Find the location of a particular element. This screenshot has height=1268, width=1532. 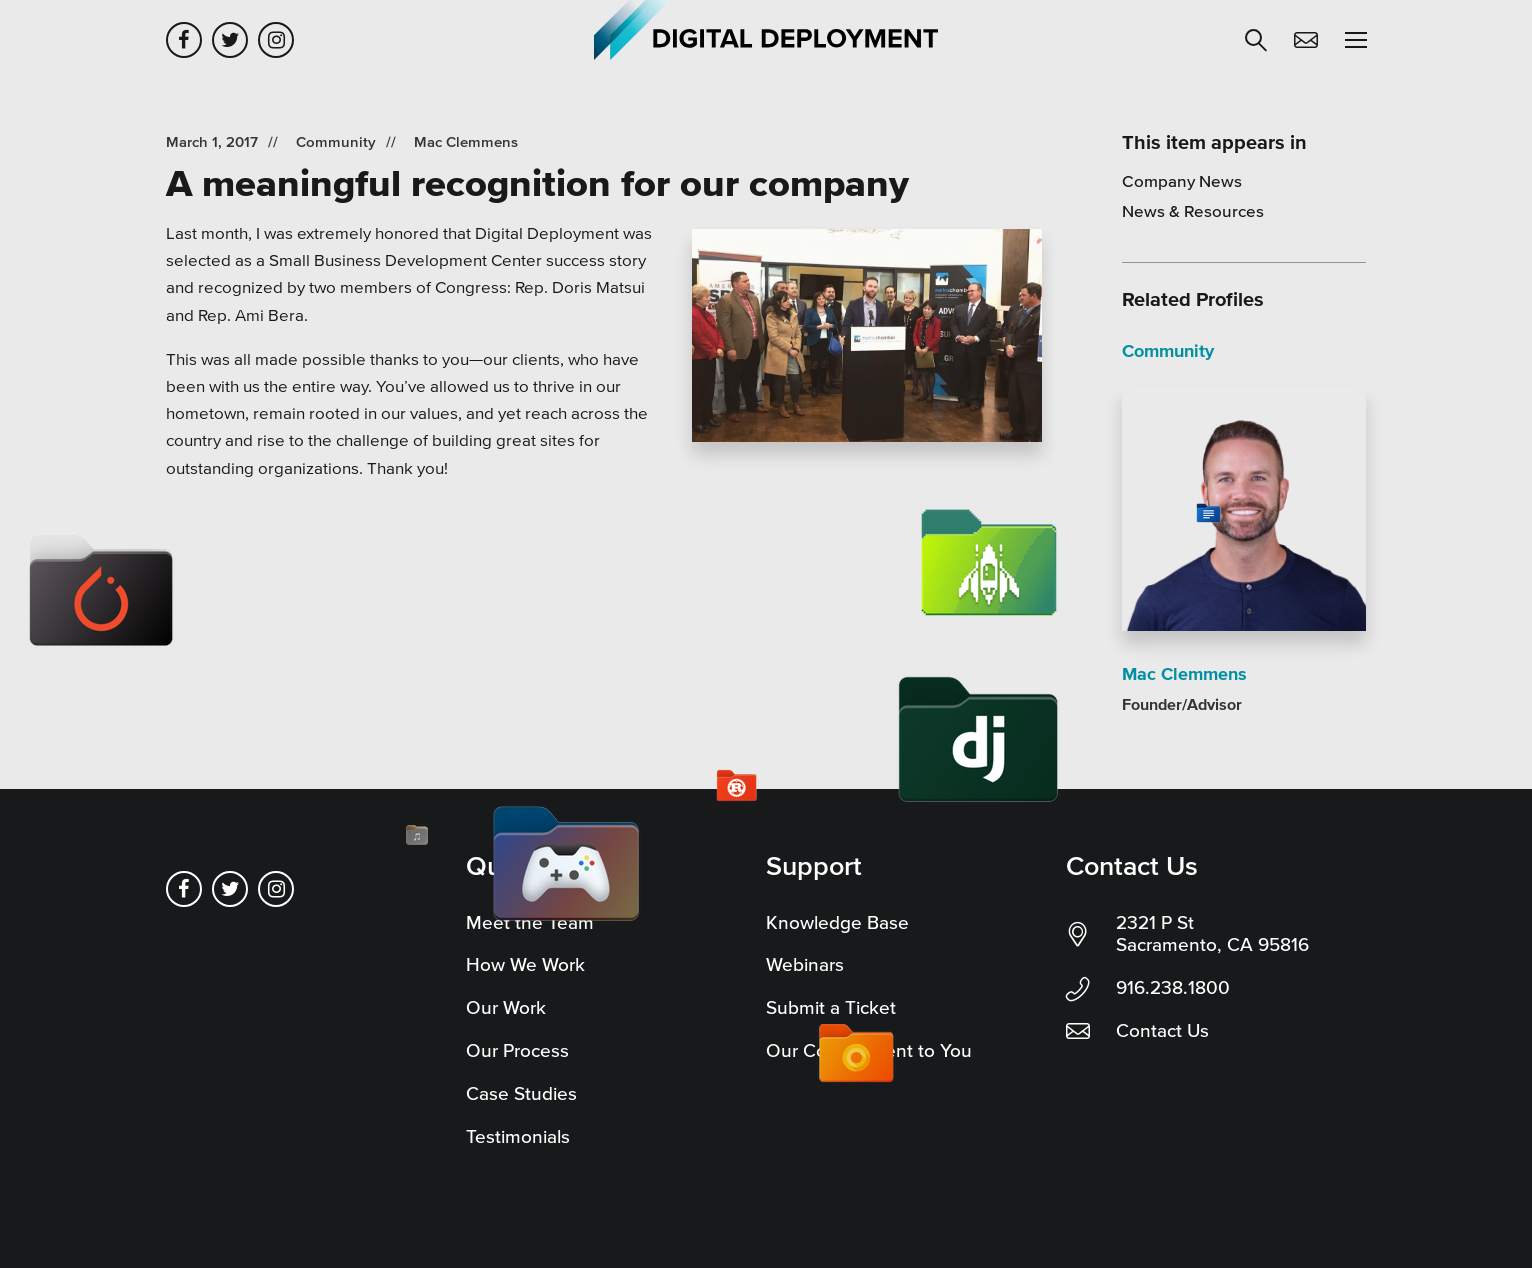

open google docs folder is located at coordinates (1208, 513).